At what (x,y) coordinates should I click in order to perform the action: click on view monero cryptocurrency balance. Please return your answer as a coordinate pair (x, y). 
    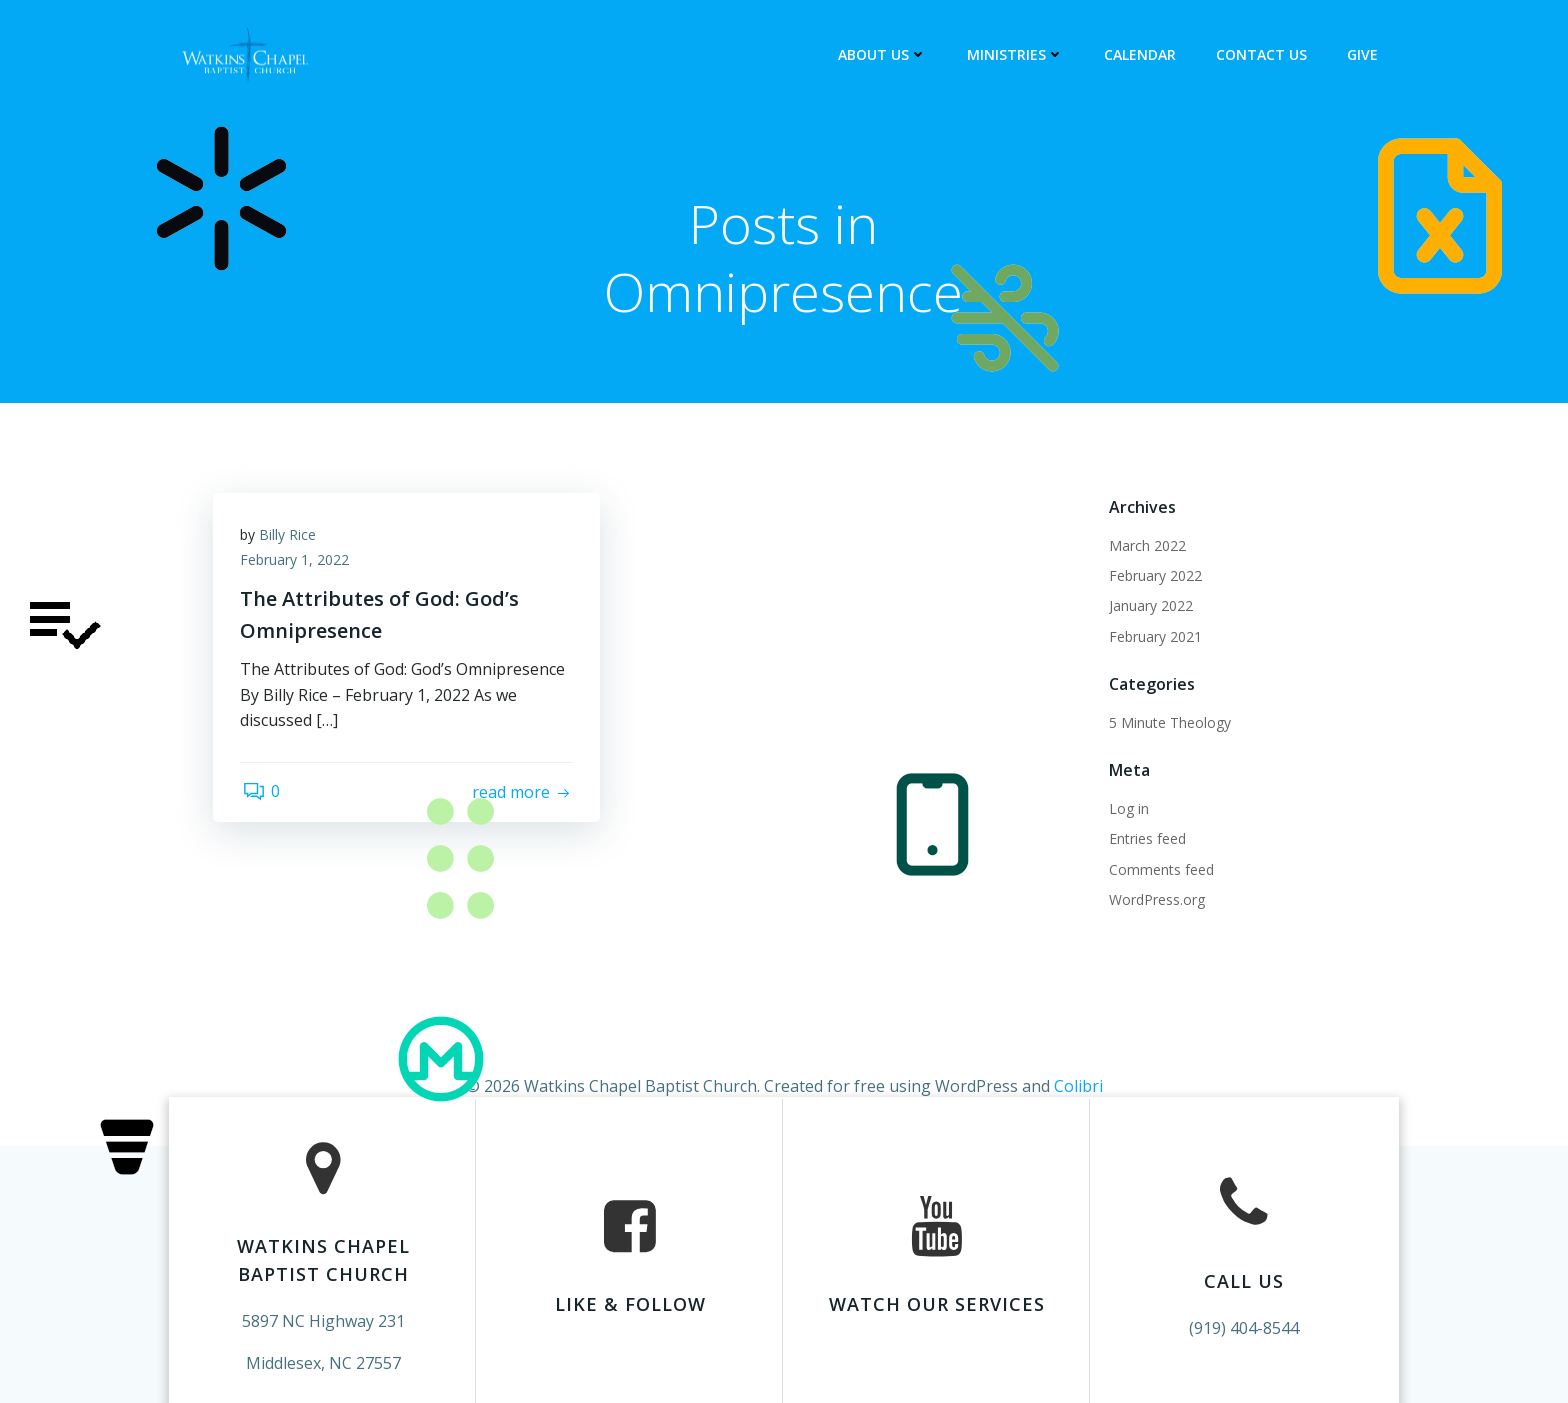
    Looking at the image, I should click on (441, 1059).